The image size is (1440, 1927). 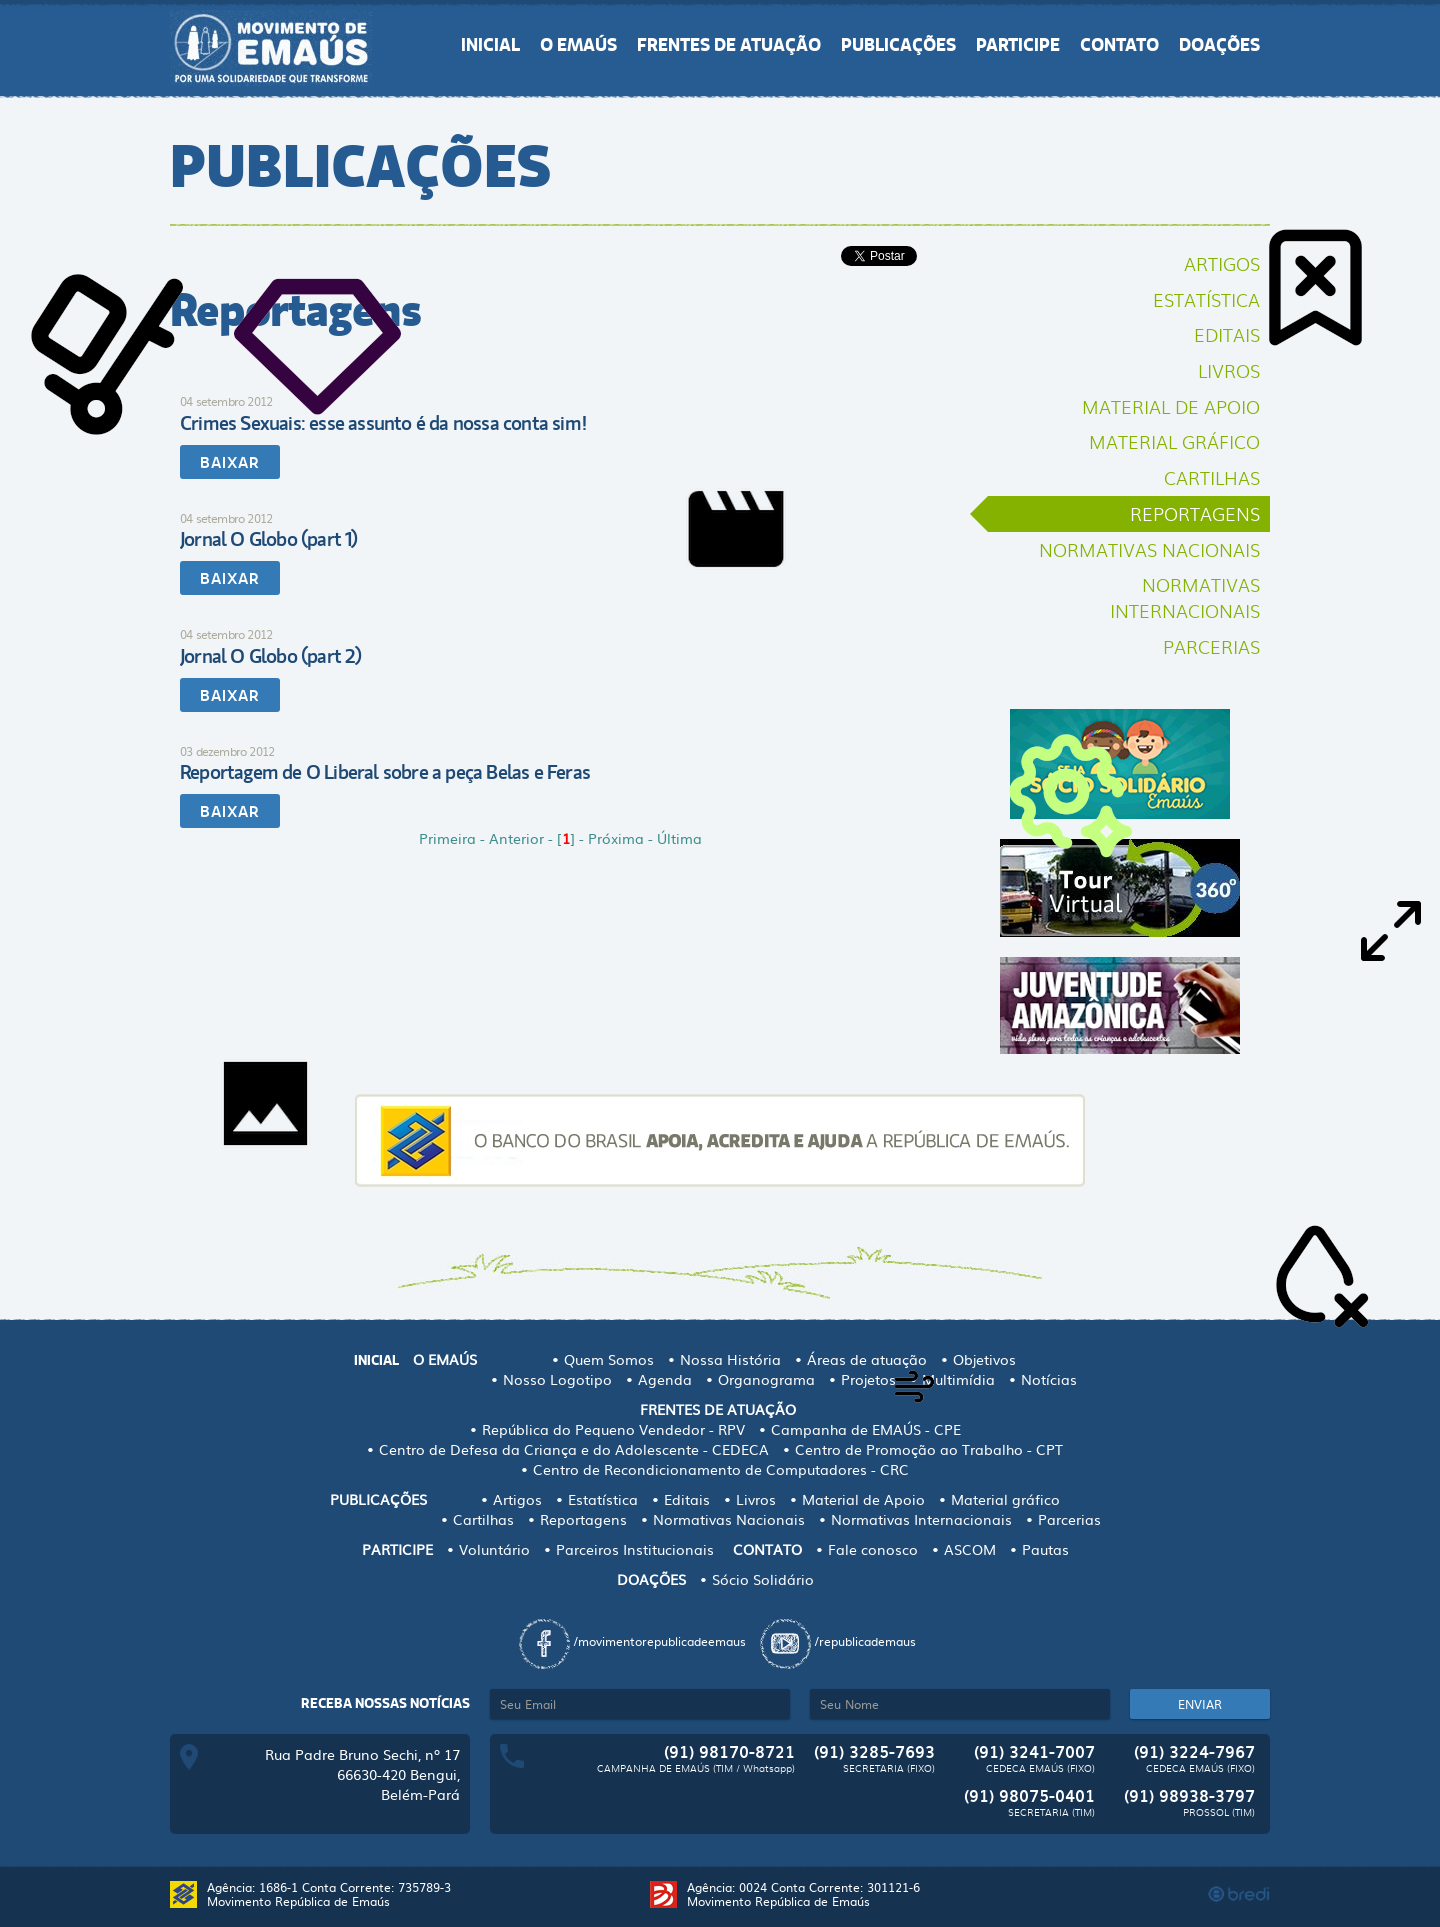 I want to click on insert an image into a document or post, so click(x=265, y=1103).